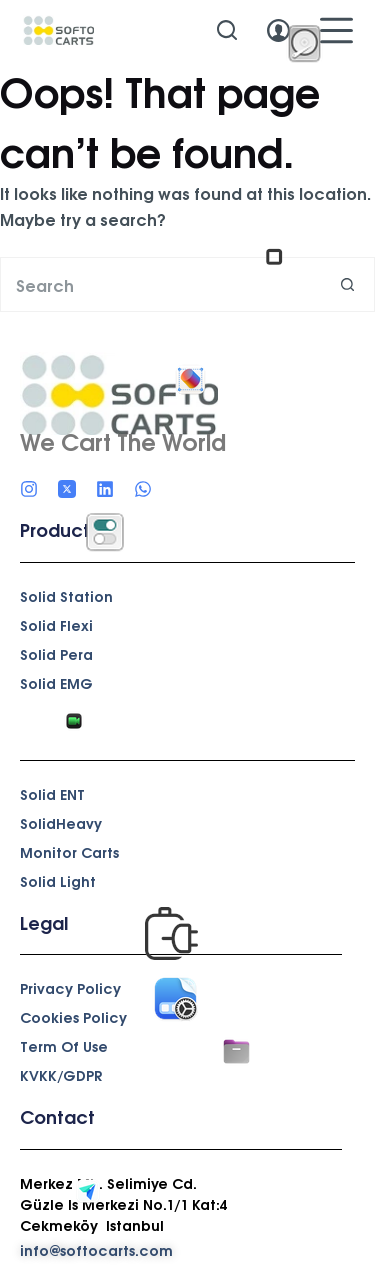 This screenshot has height=1280, width=375. Describe the element at coordinates (175, 998) in the screenshot. I see `open system profiler application` at that location.